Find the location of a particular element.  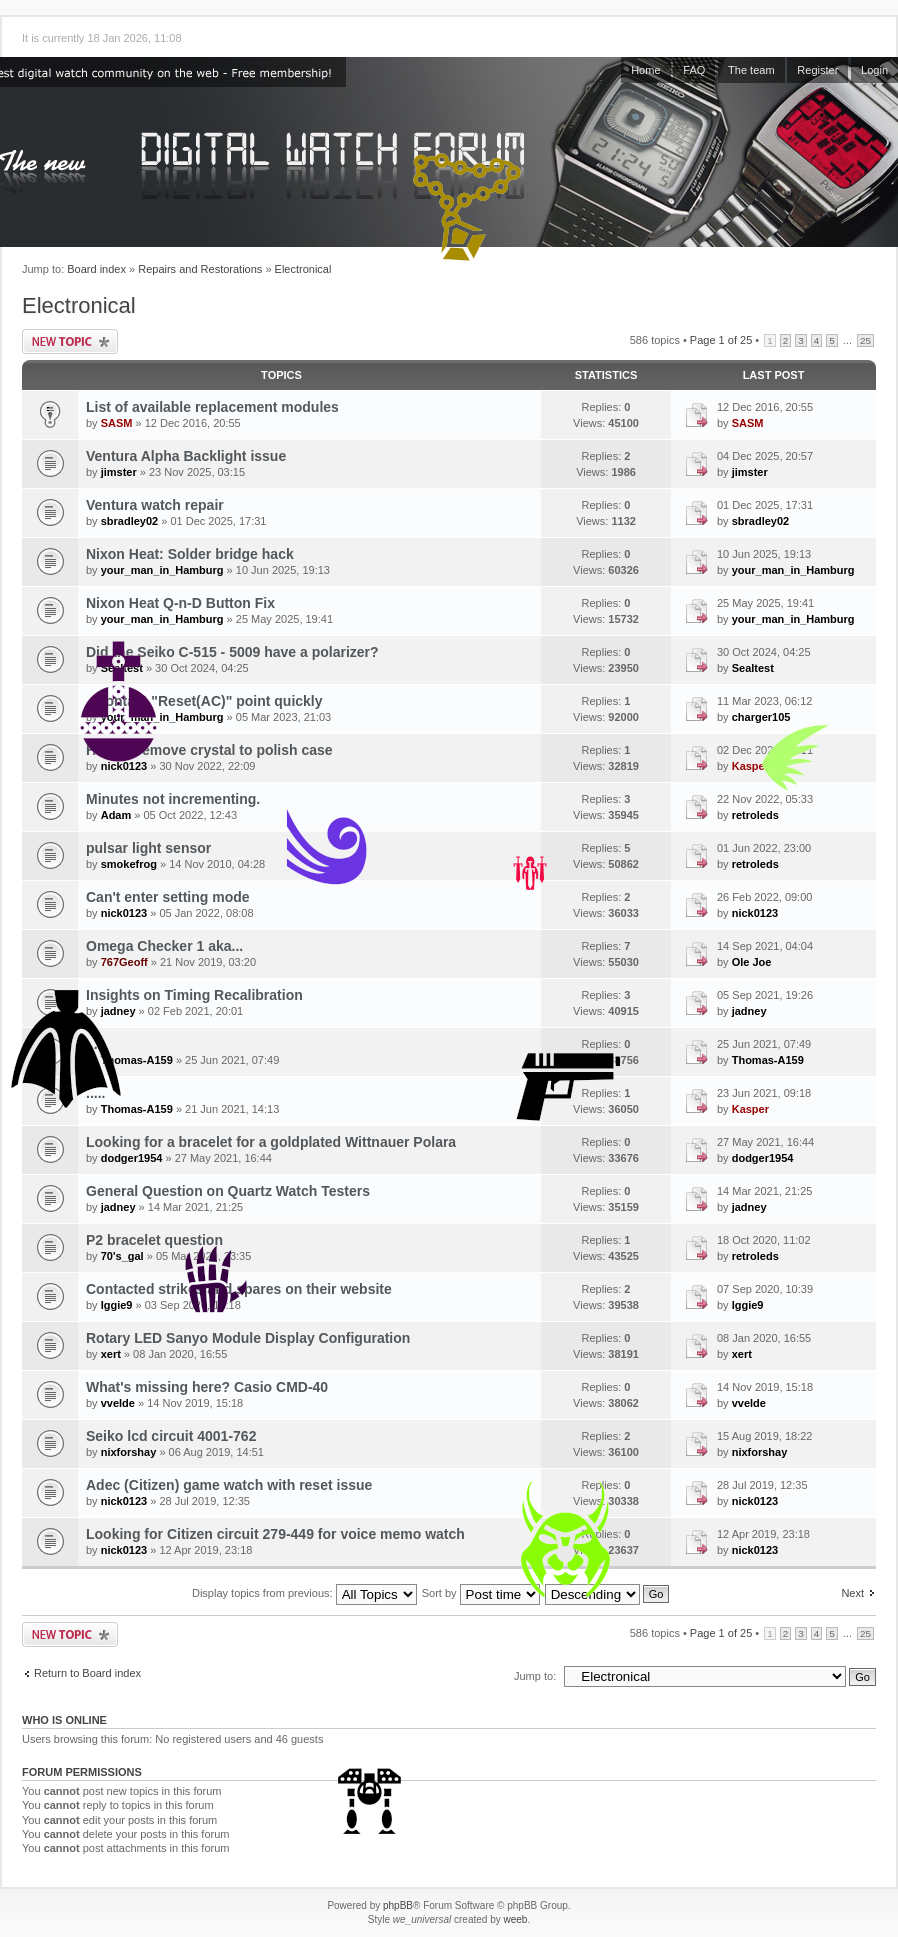

indicates wind or air element in a game is located at coordinates (327, 848).